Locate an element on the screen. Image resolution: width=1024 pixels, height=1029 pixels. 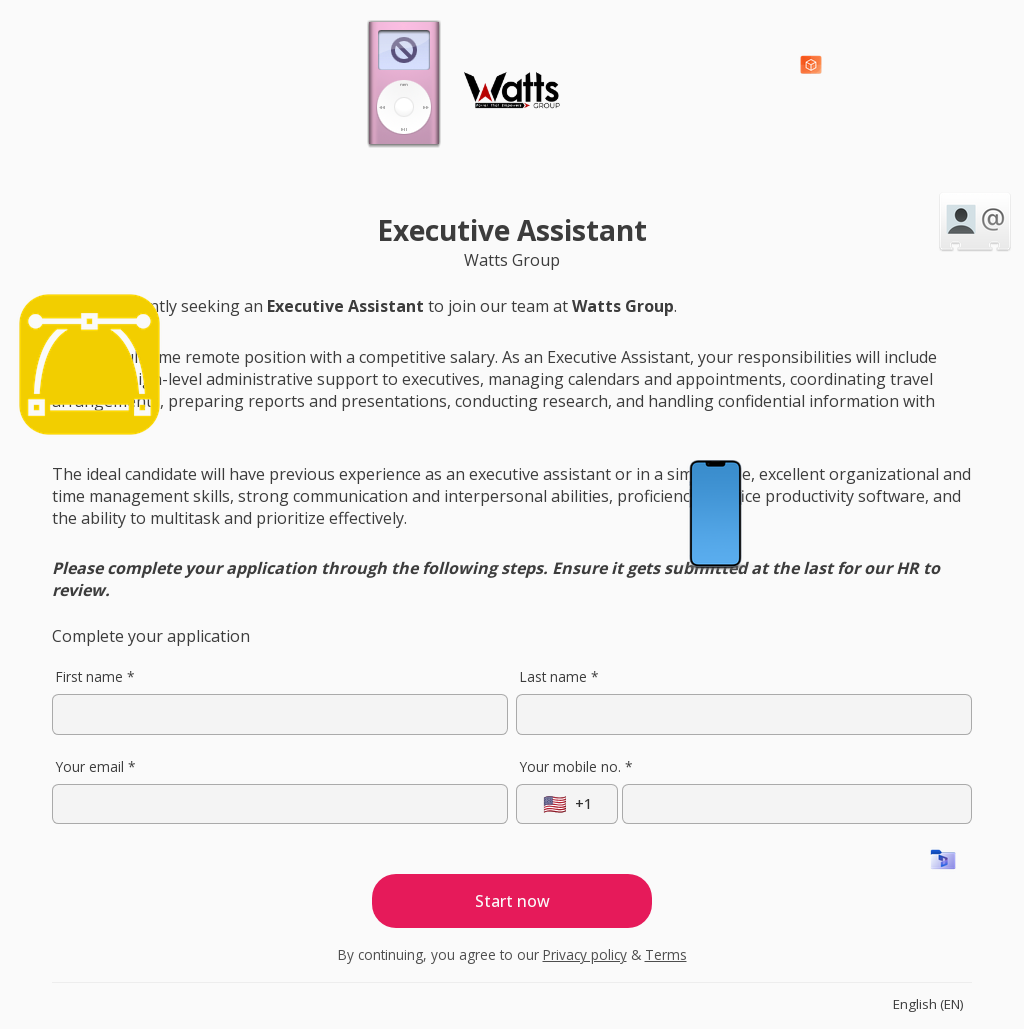
iPhone 13 Pro device icon is located at coordinates (715, 515).